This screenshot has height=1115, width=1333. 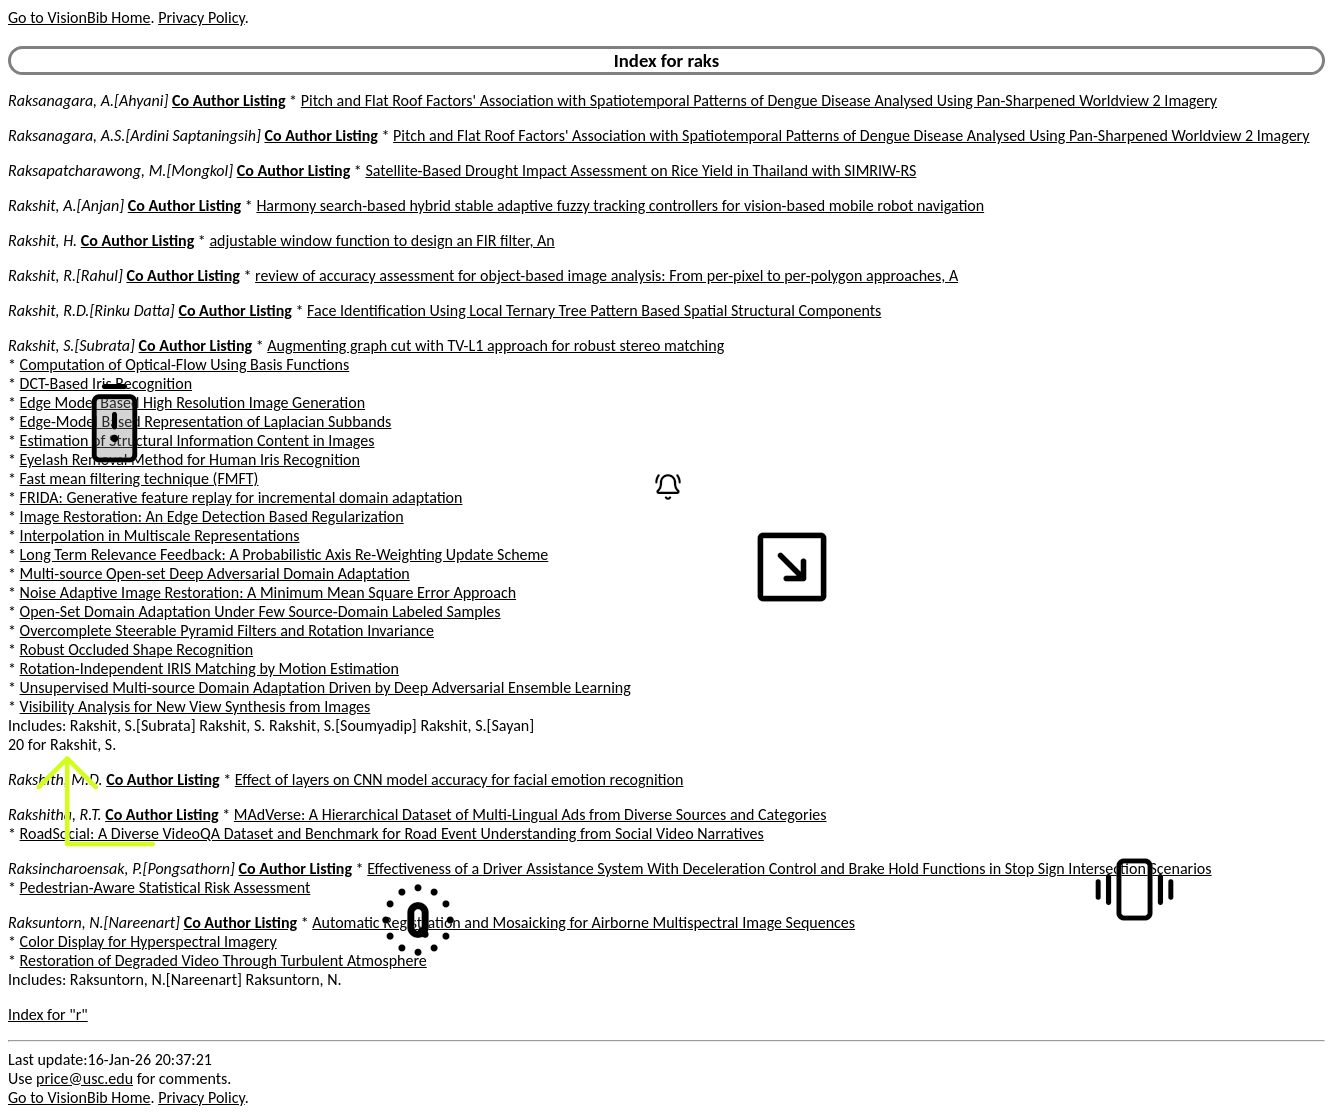 What do you see at coordinates (114, 424) in the screenshot?
I see `indicates low battery warning` at bounding box center [114, 424].